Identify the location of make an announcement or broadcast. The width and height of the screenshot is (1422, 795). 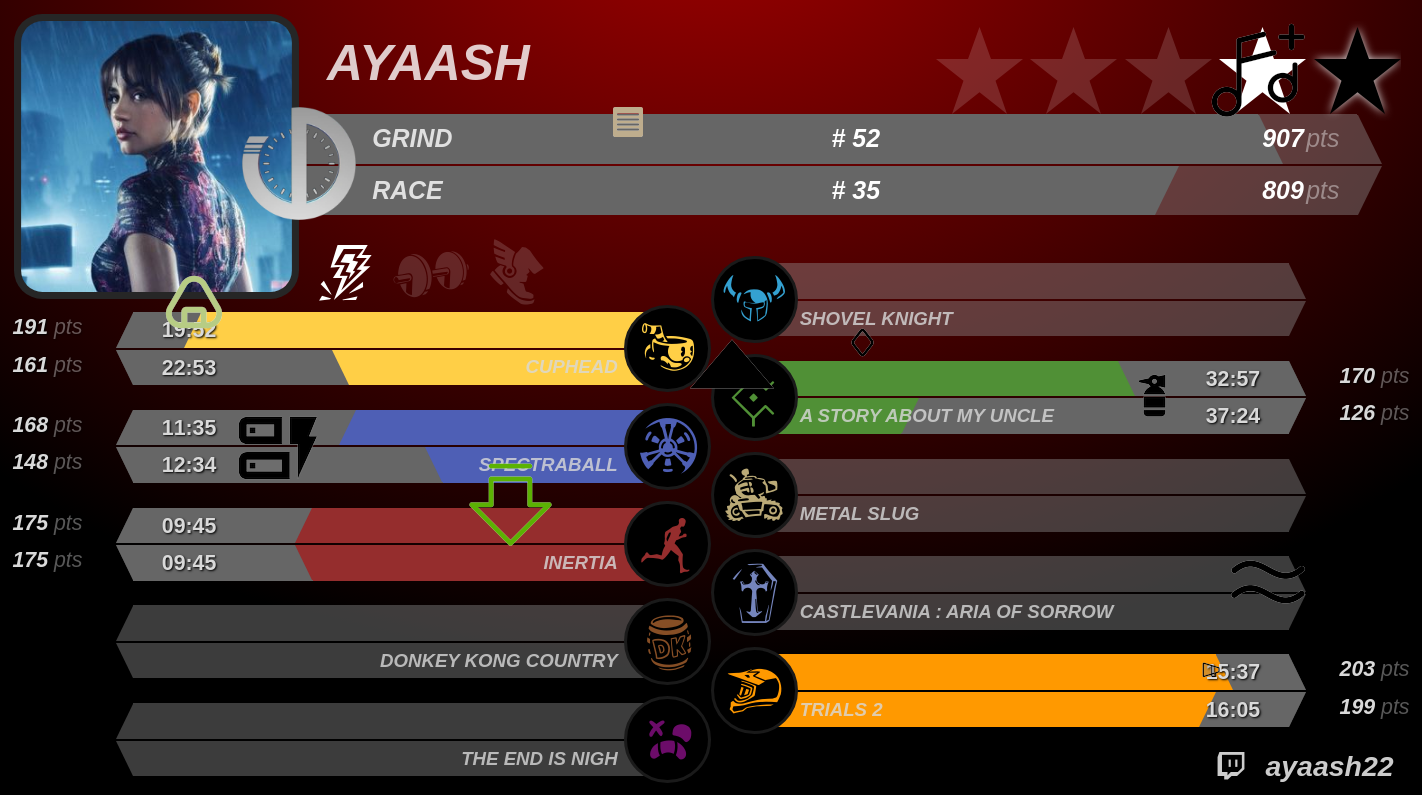
(1210, 670).